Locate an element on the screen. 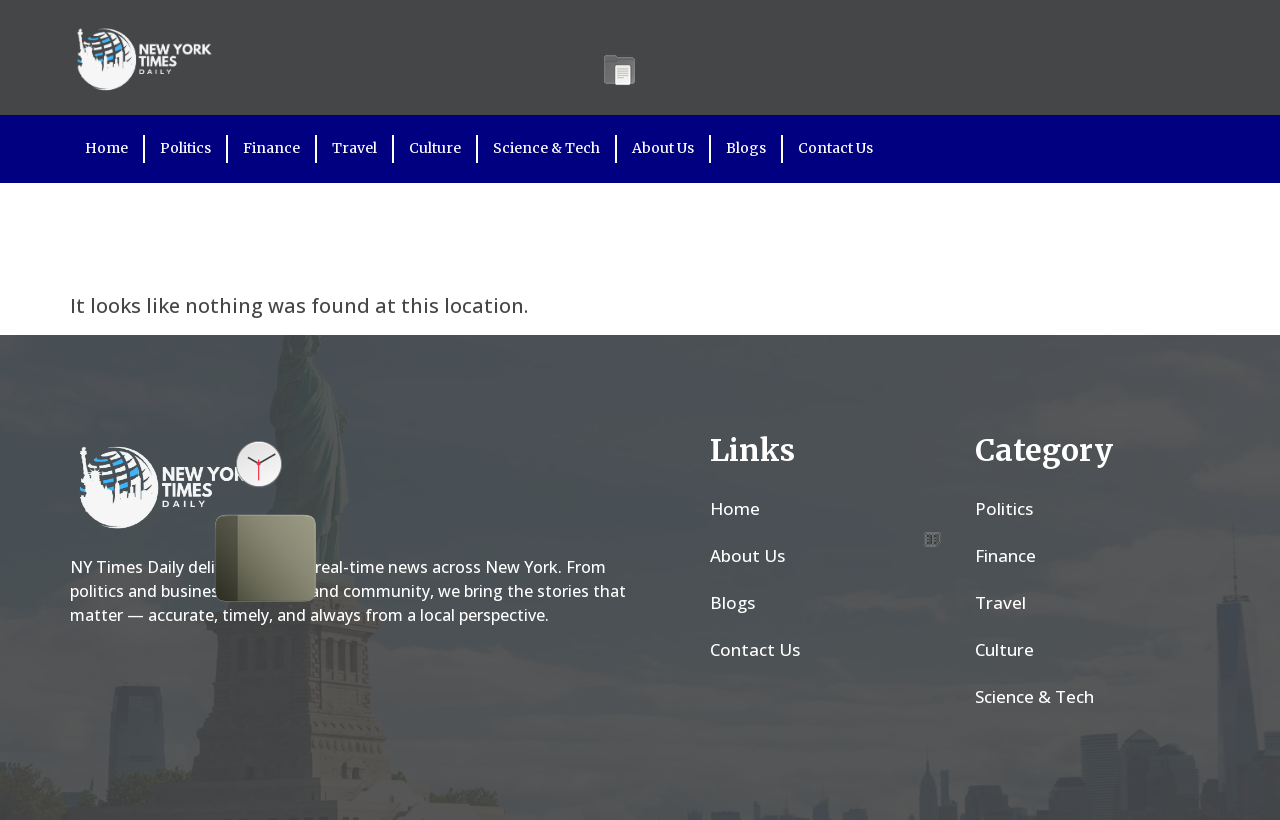  access the desktop folder is located at coordinates (265, 554).